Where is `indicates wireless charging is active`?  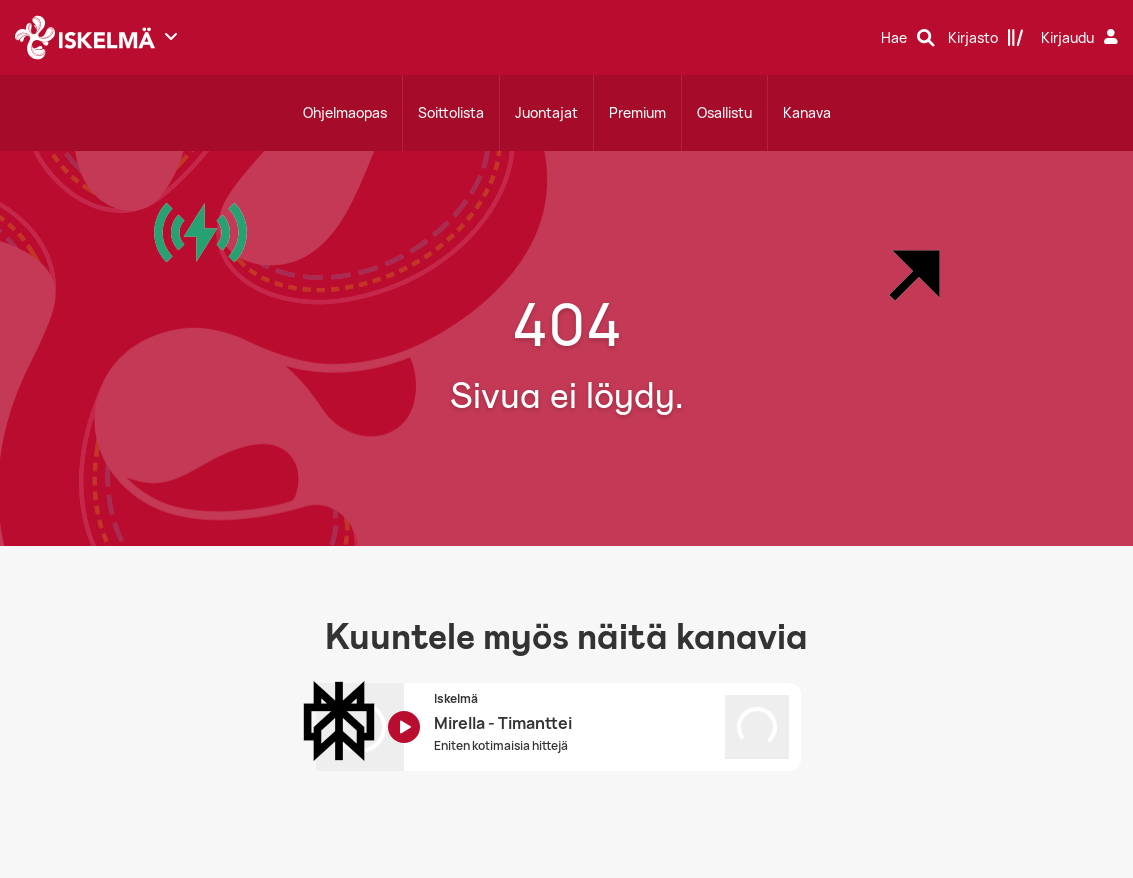 indicates wireless charging is active is located at coordinates (200, 232).